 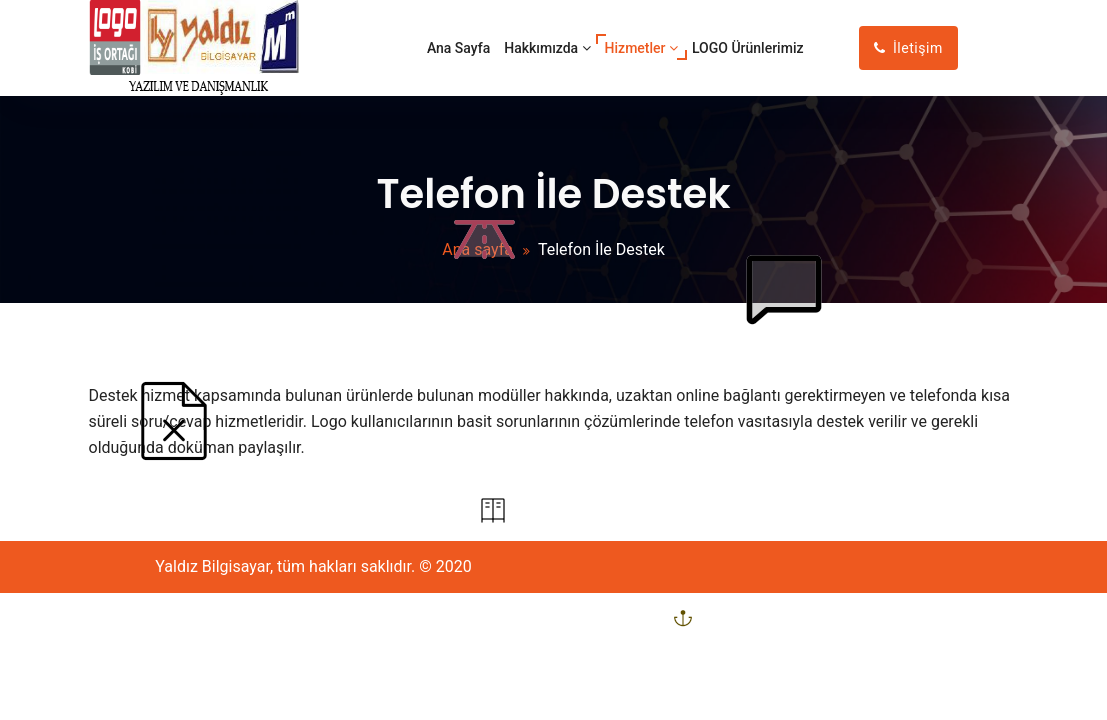 What do you see at coordinates (484, 239) in the screenshot?
I see `view driving directions or navigation` at bounding box center [484, 239].